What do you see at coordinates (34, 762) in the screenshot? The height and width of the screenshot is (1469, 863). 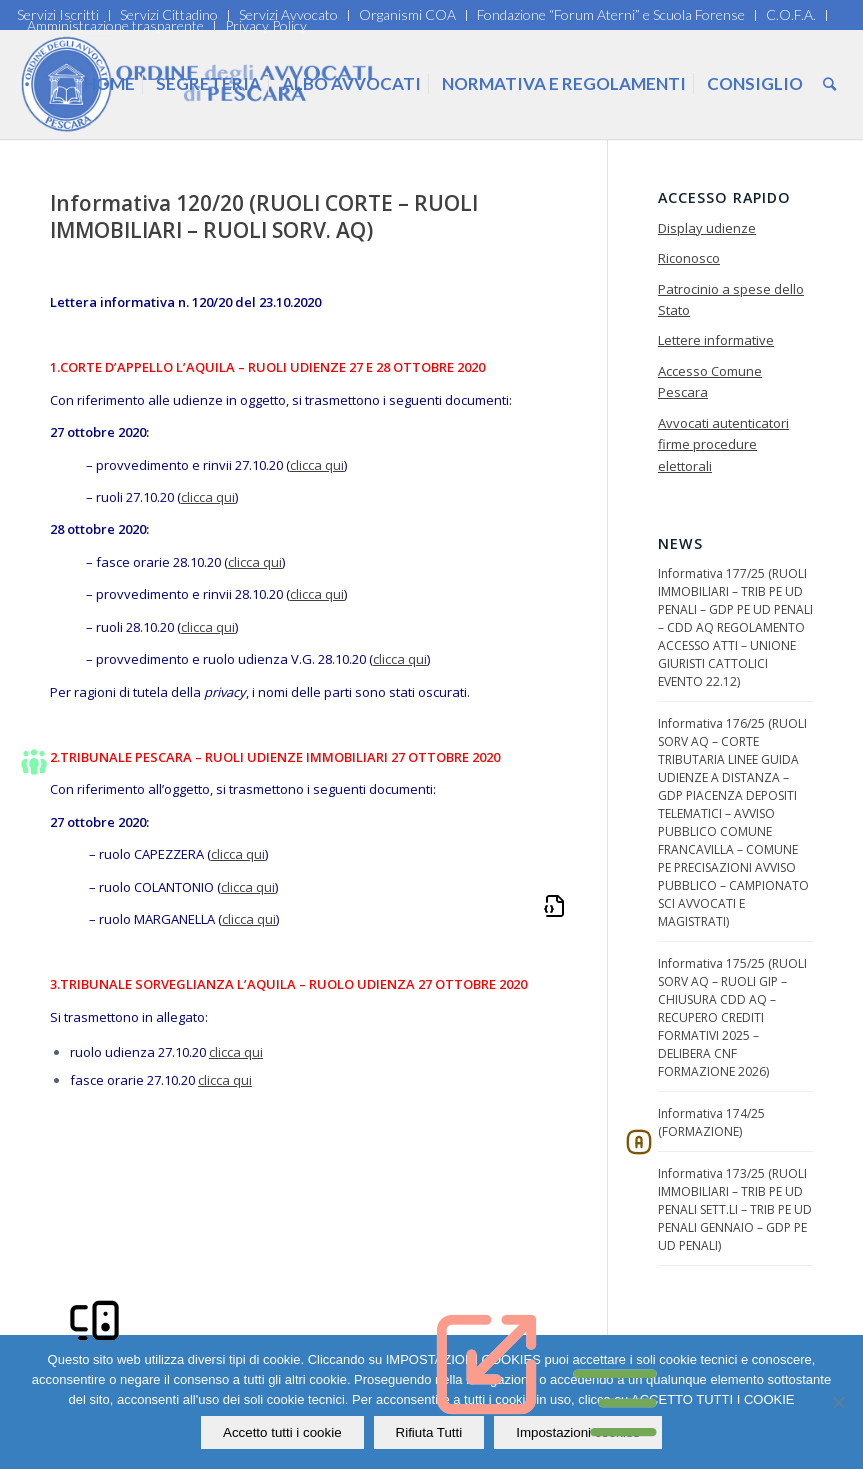 I see `view group members` at bounding box center [34, 762].